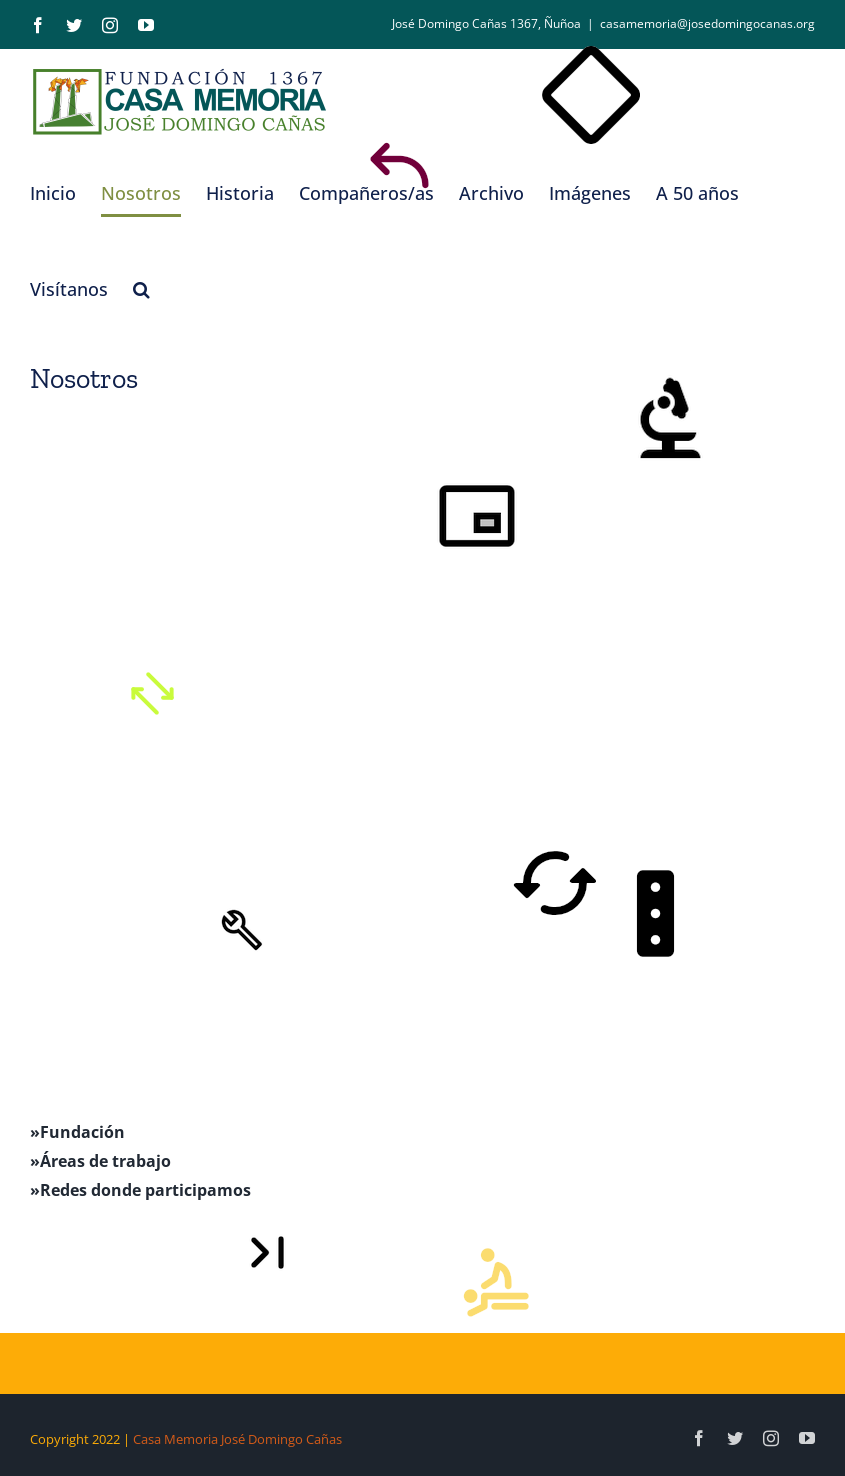  I want to click on resize element diagonally, so click(152, 693).